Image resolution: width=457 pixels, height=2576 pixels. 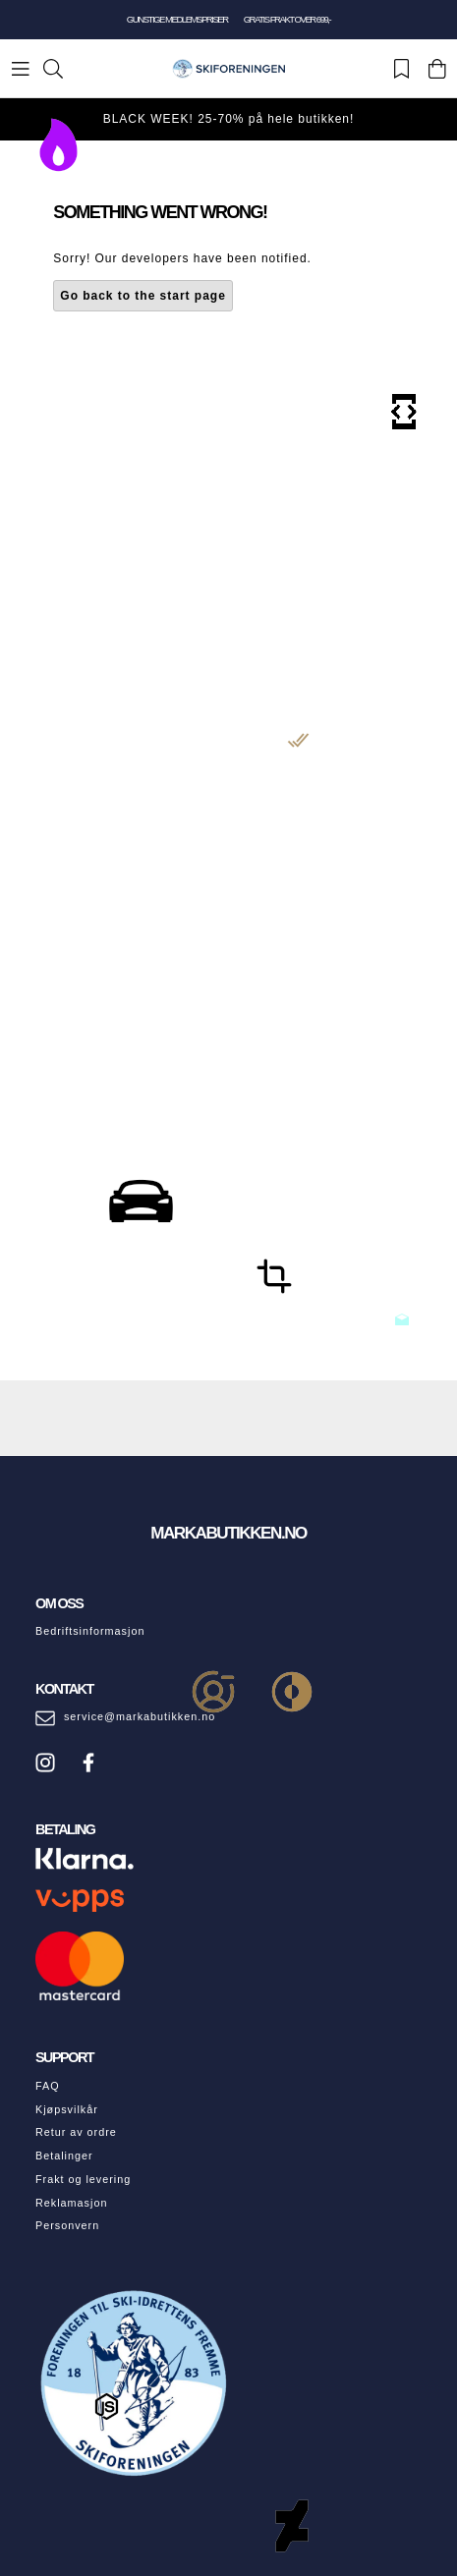 What do you see at coordinates (404, 412) in the screenshot?
I see `enable developer mode on device` at bounding box center [404, 412].